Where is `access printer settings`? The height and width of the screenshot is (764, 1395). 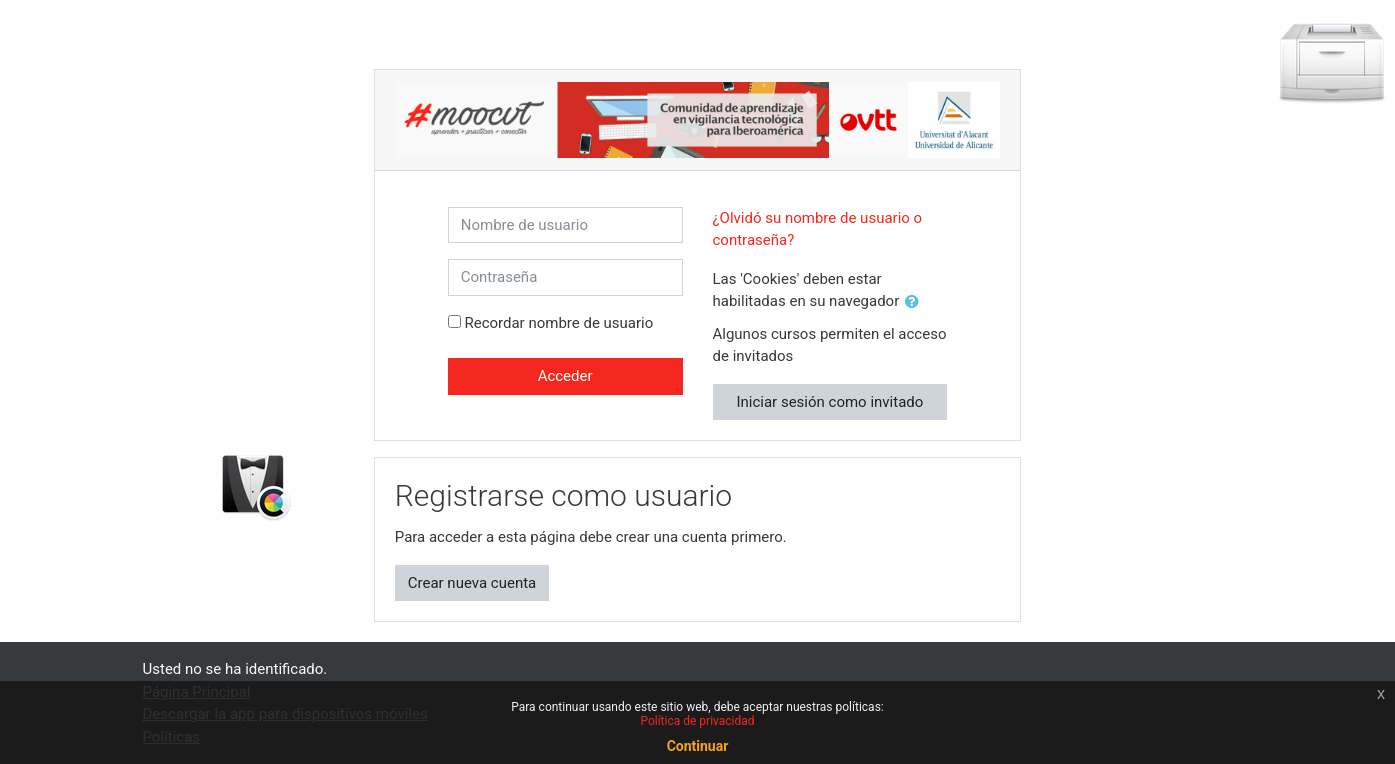
access printer settings is located at coordinates (1332, 63).